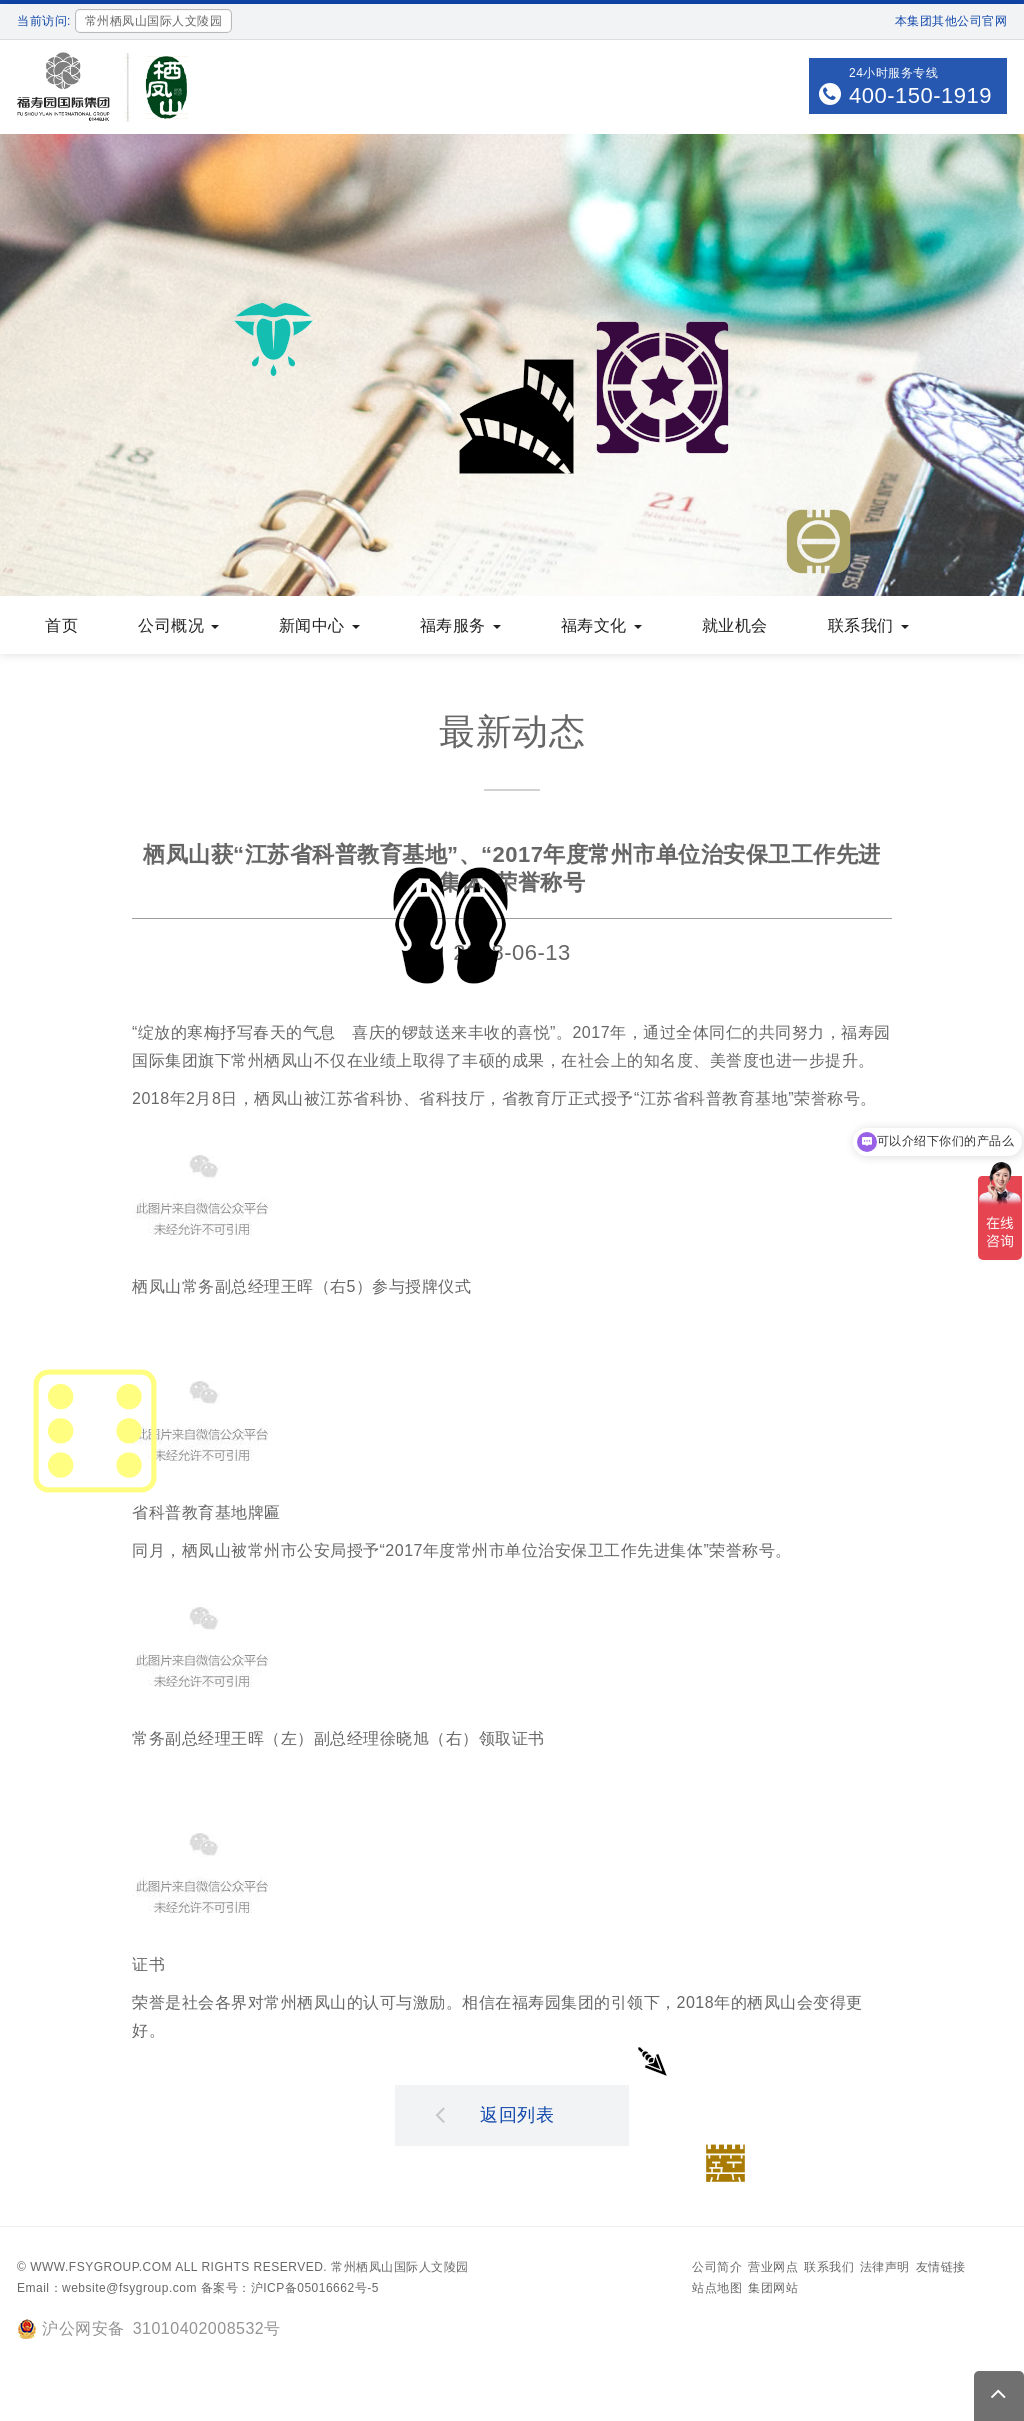 The width and height of the screenshot is (1024, 2421). Describe the element at coordinates (662, 387) in the screenshot. I see `imperial faction or empire team selector` at that location.